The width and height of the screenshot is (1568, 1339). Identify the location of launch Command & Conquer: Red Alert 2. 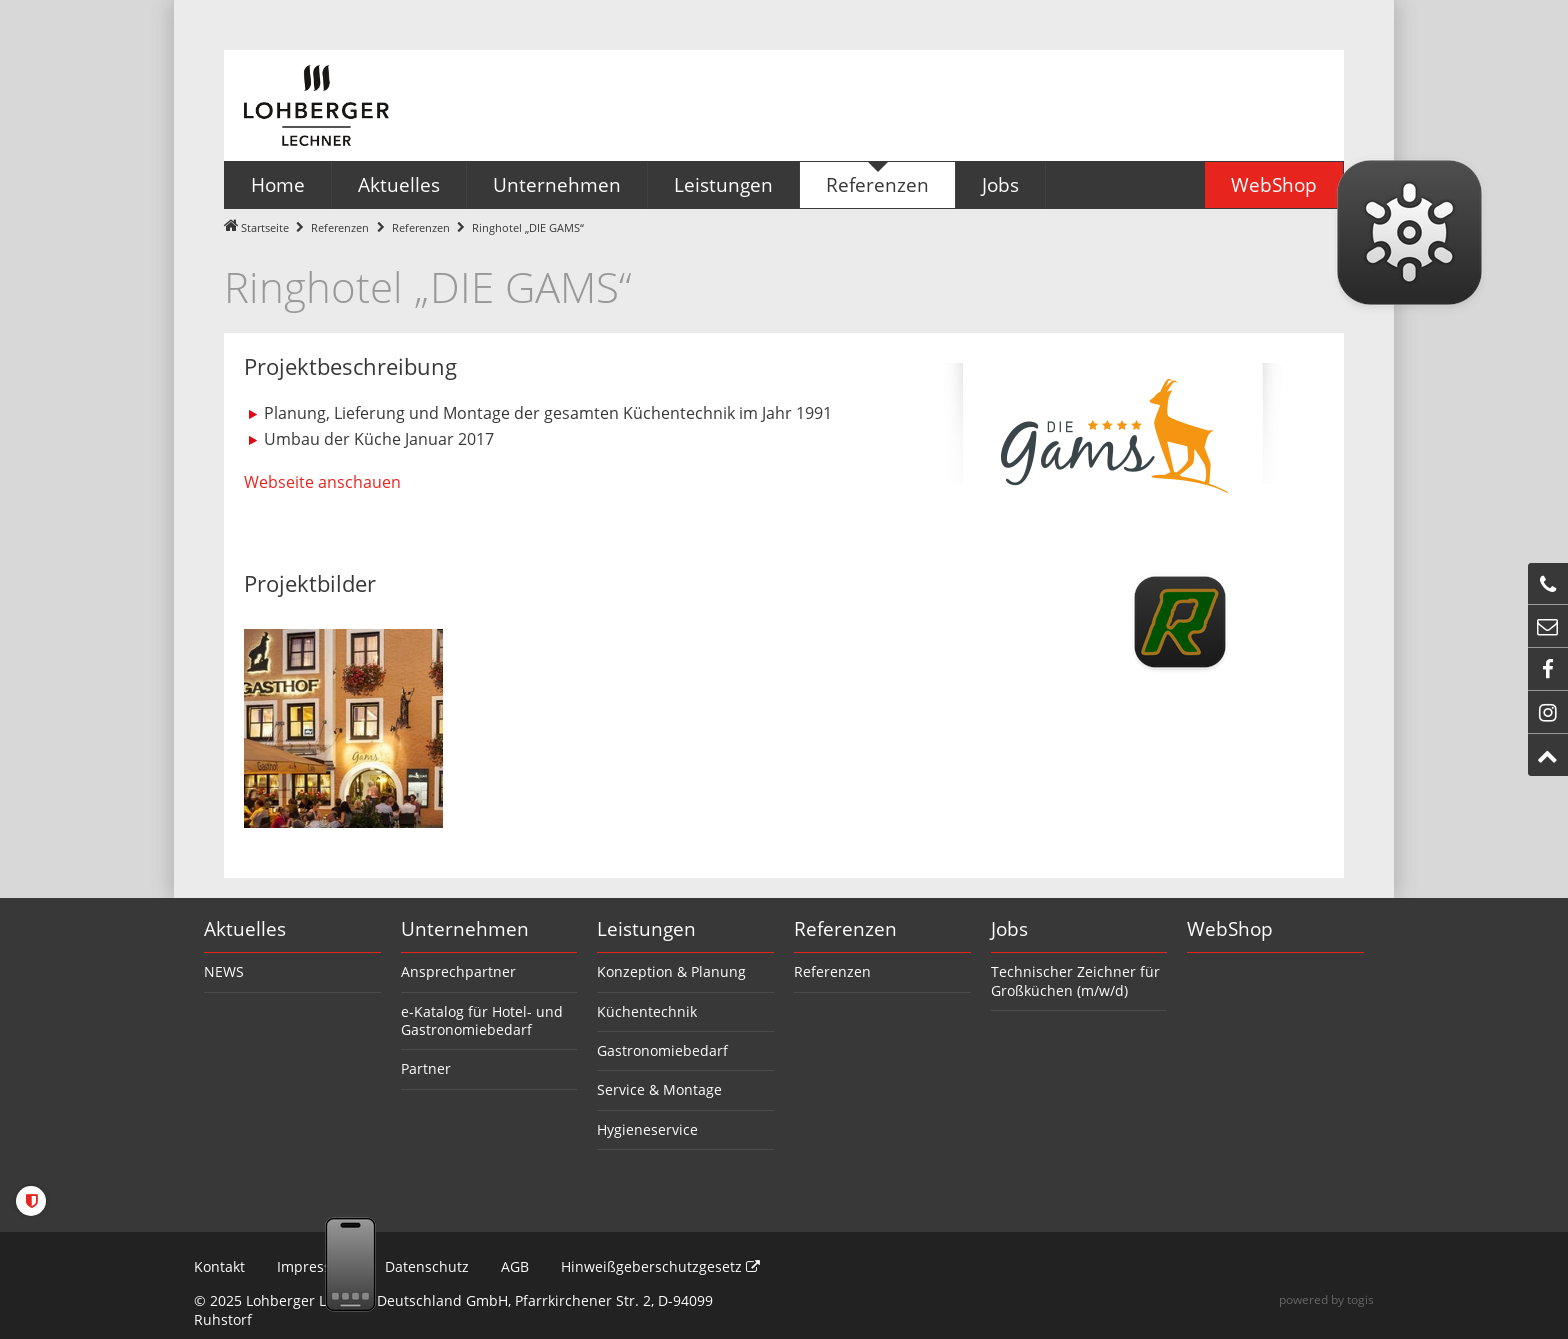
(1180, 622).